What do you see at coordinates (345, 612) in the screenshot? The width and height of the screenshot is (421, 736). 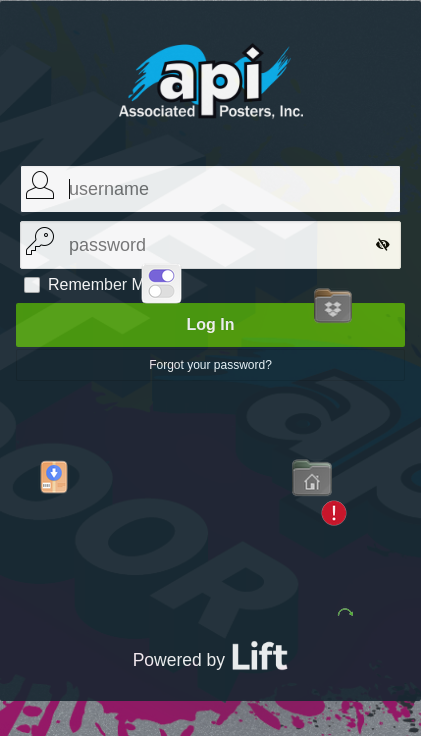 I see `redo the last undone action` at bounding box center [345, 612].